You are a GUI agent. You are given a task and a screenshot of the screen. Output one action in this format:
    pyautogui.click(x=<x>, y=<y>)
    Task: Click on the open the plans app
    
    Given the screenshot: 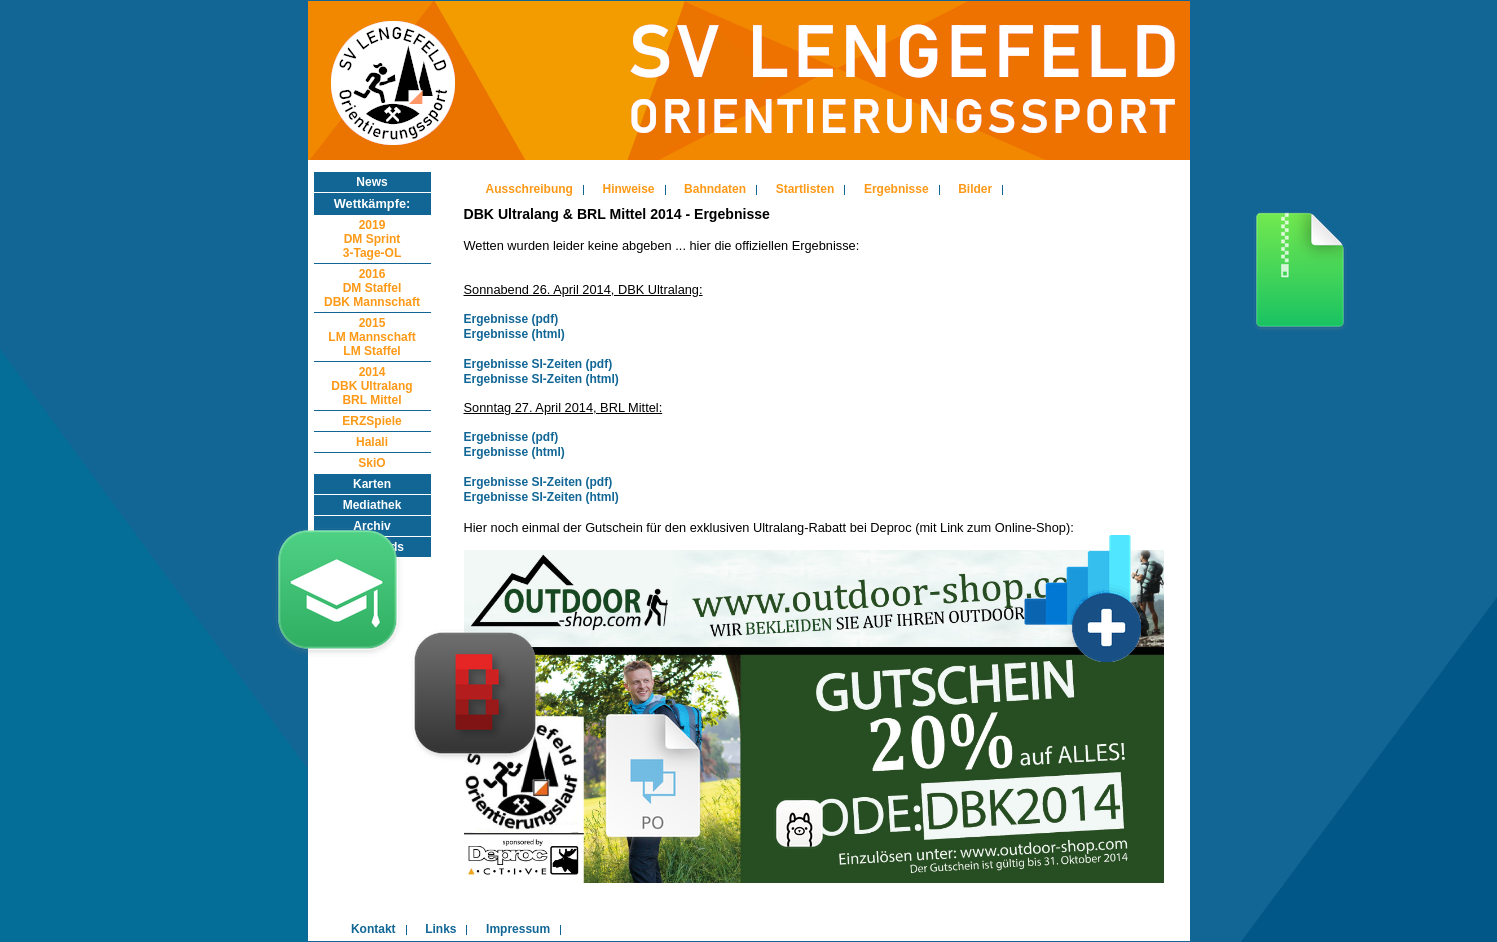 What is the action you would take?
    pyautogui.click(x=1077, y=598)
    